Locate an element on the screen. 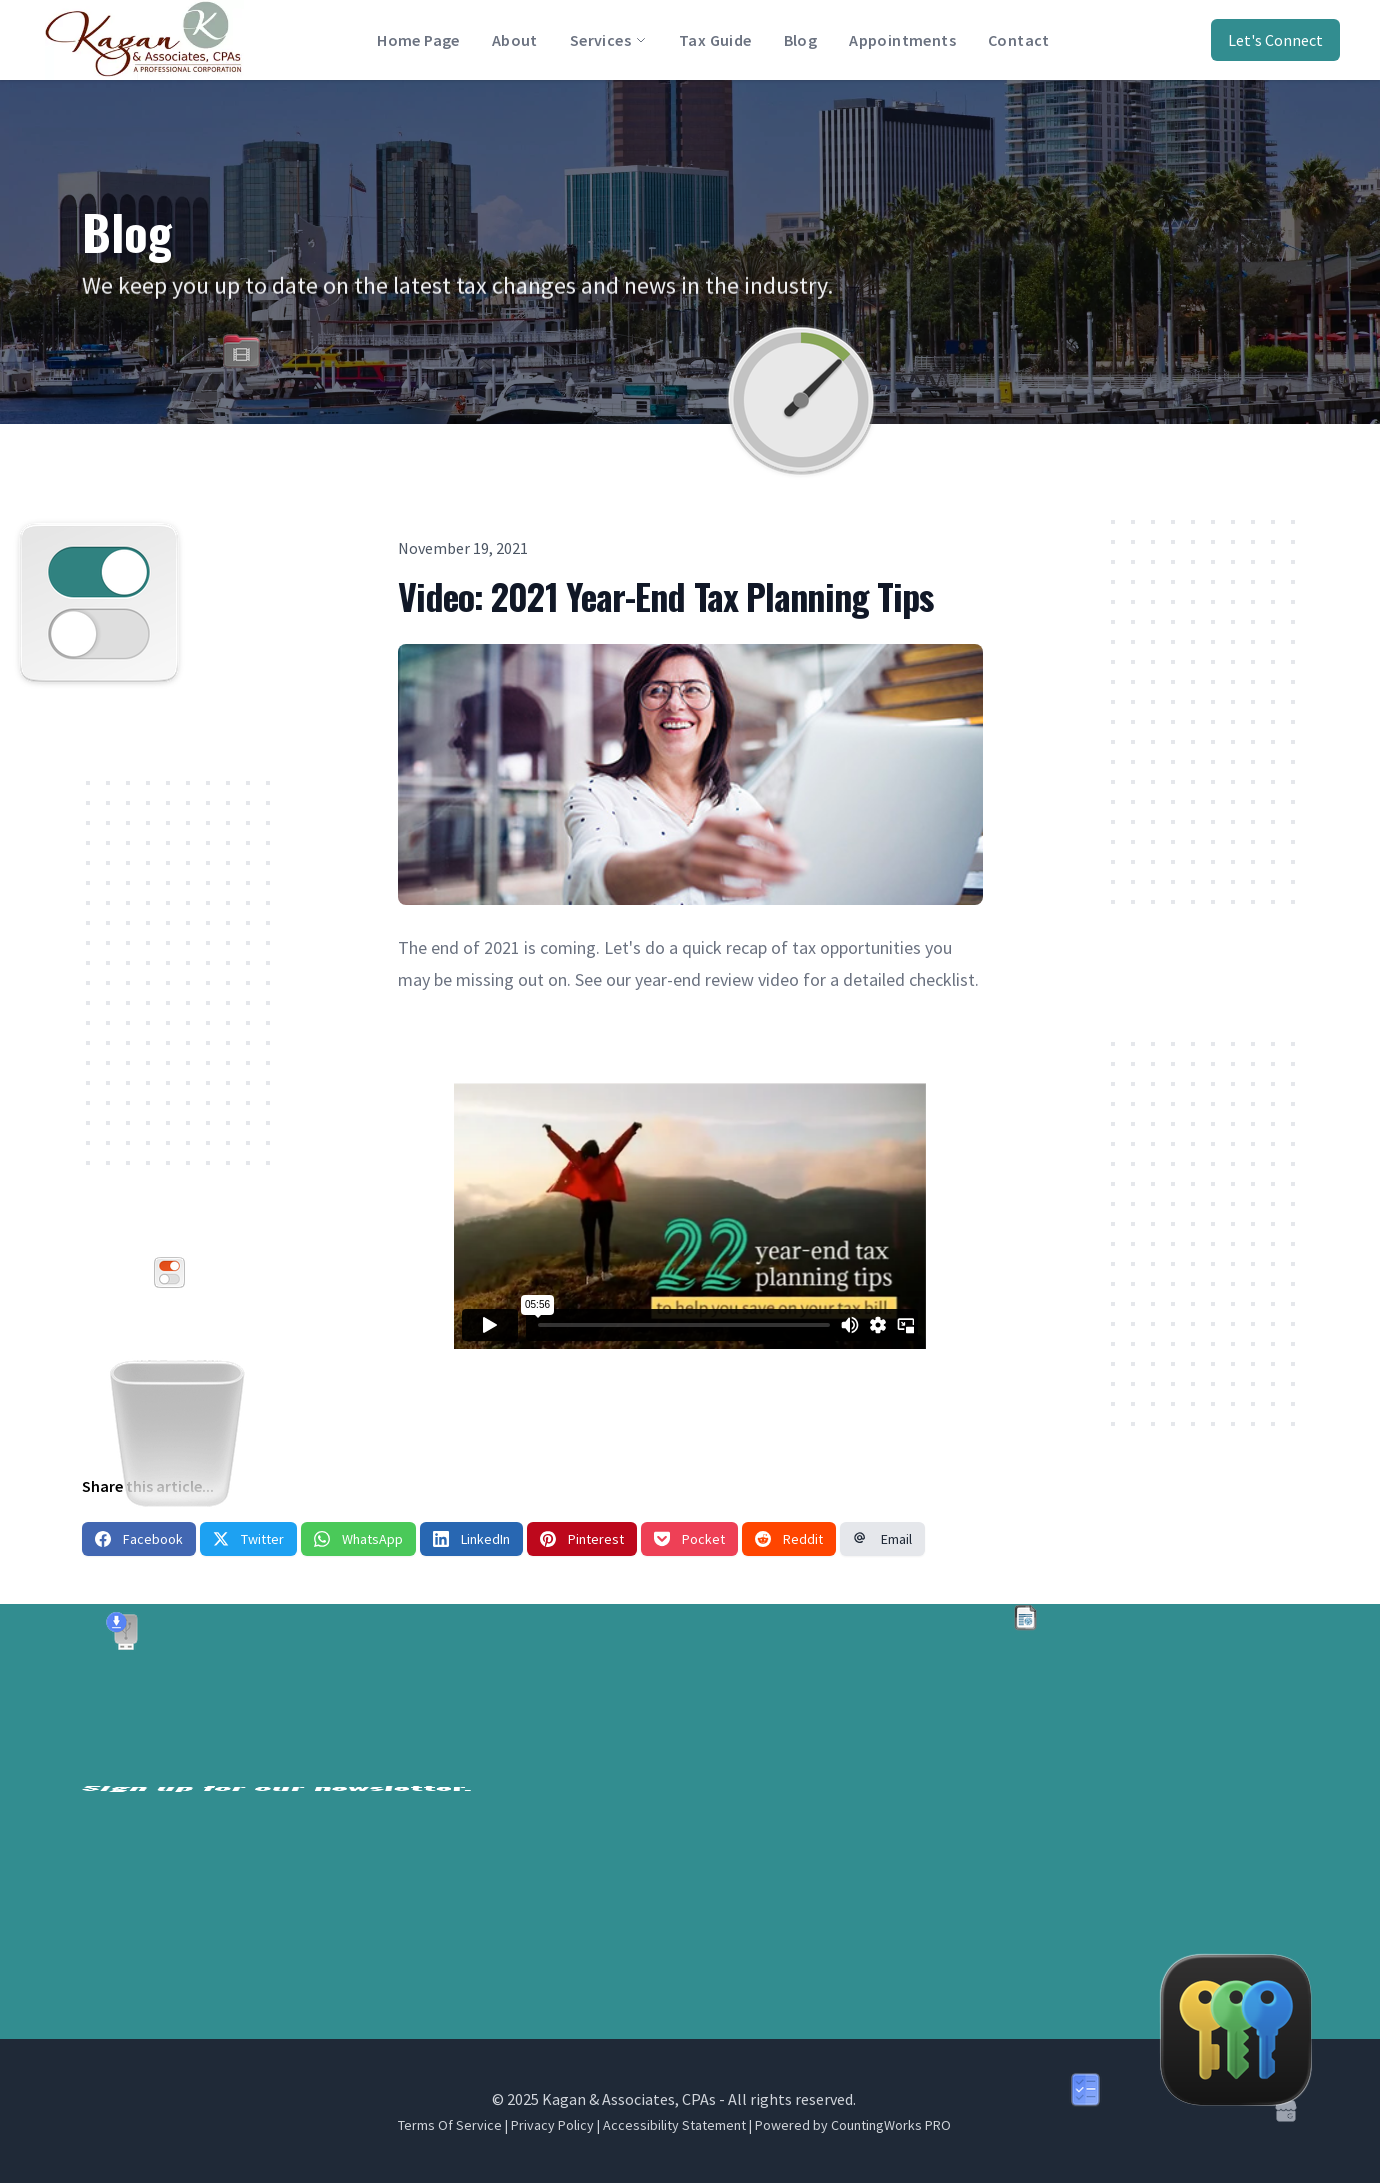 Image resolution: width=1380 pixels, height=2183 pixels. open unity tweak tool settings is located at coordinates (169, 1272).